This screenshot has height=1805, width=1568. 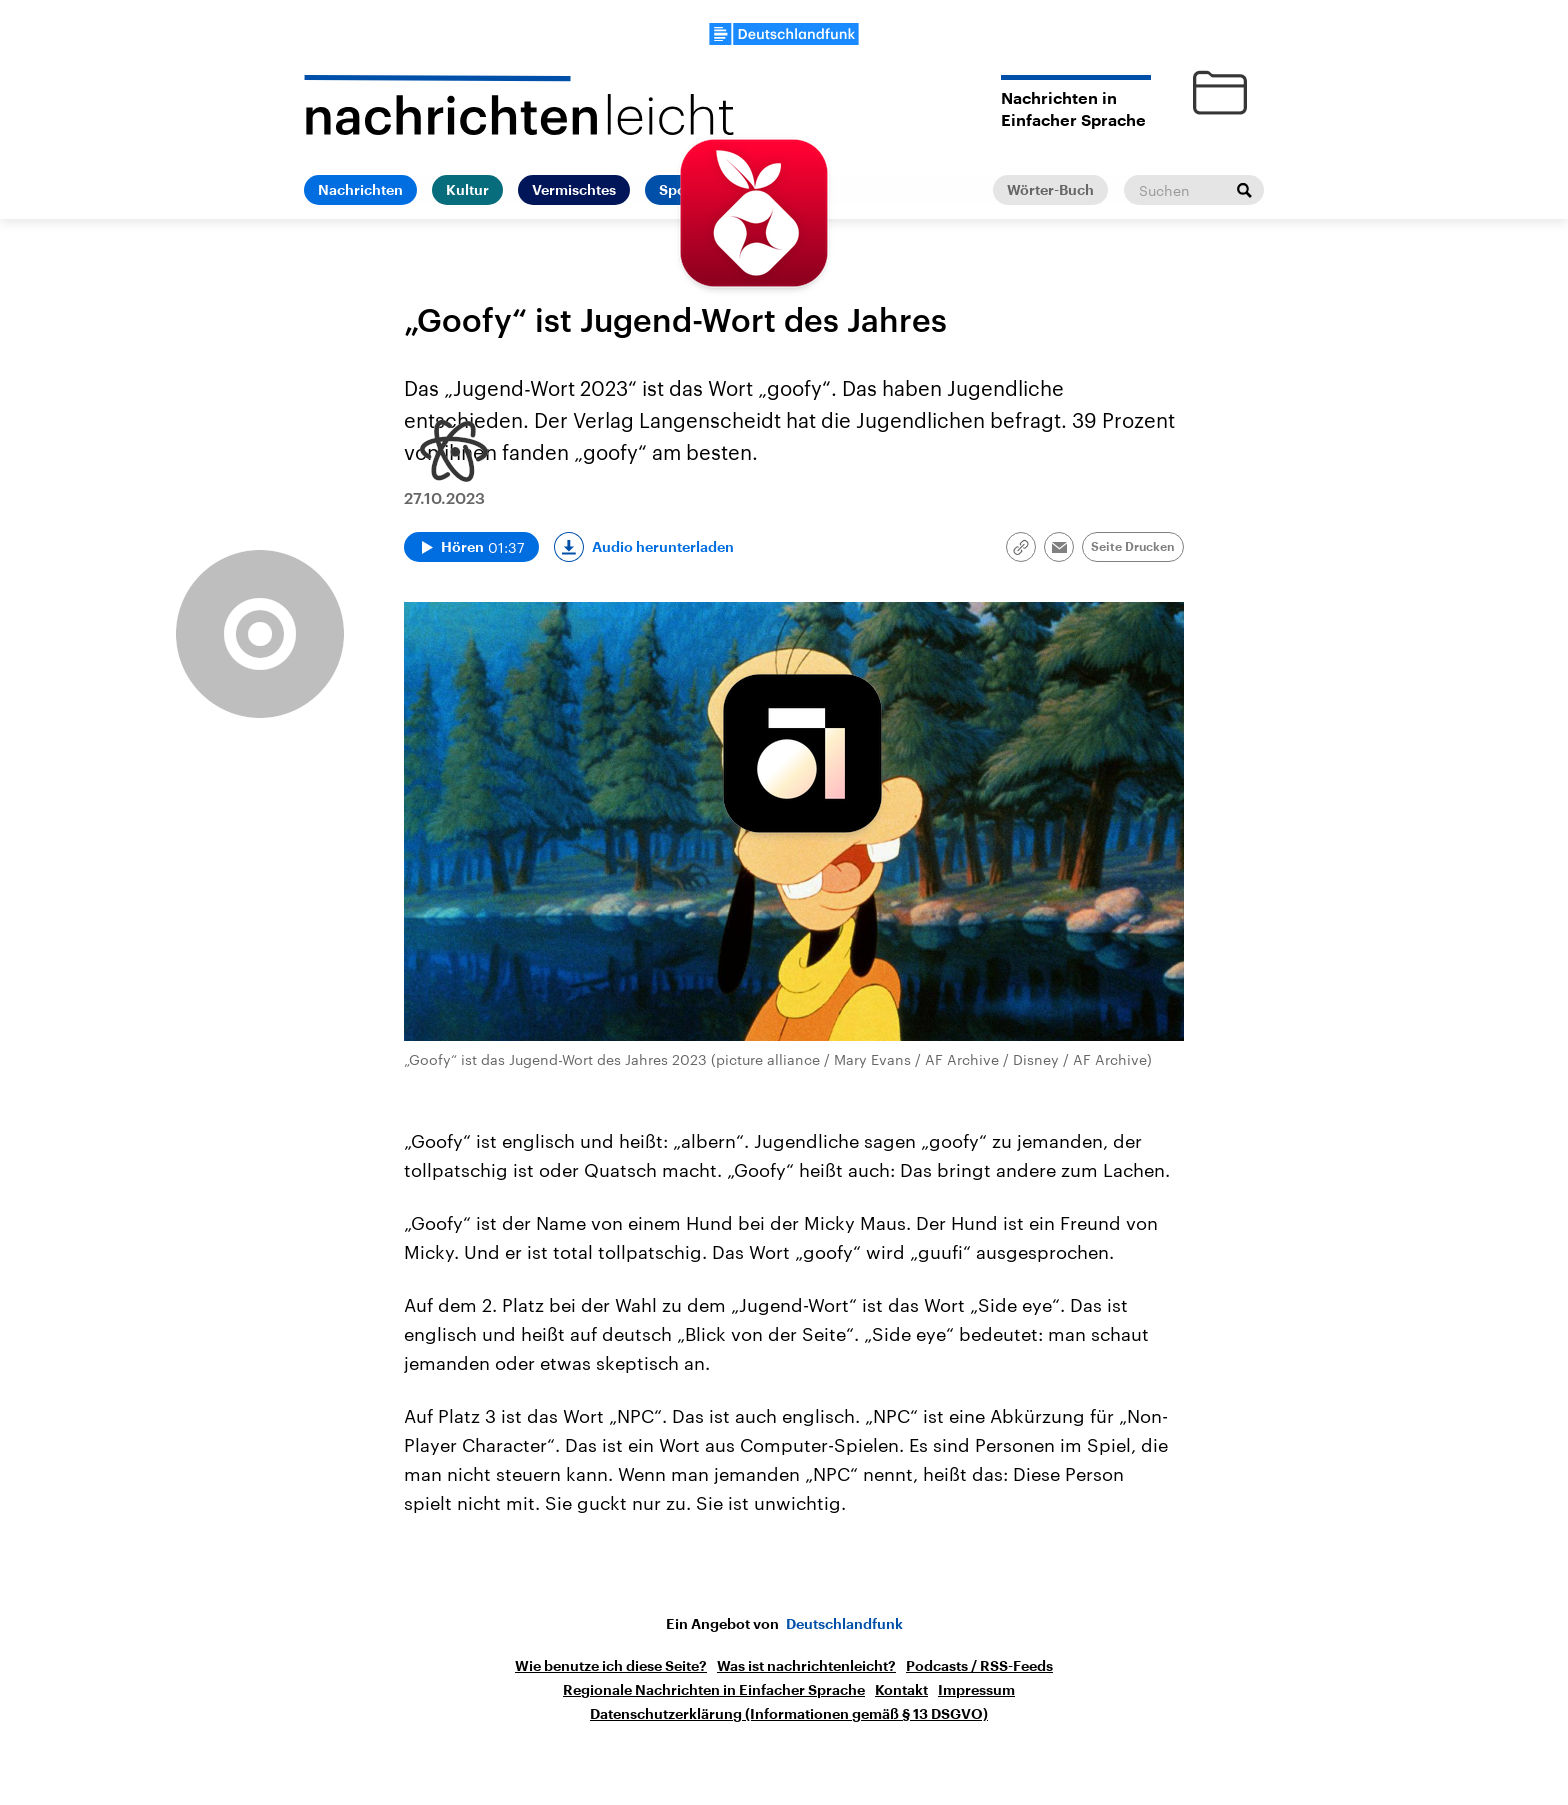 I want to click on open Atom text editor, so click(x=454, y=451).